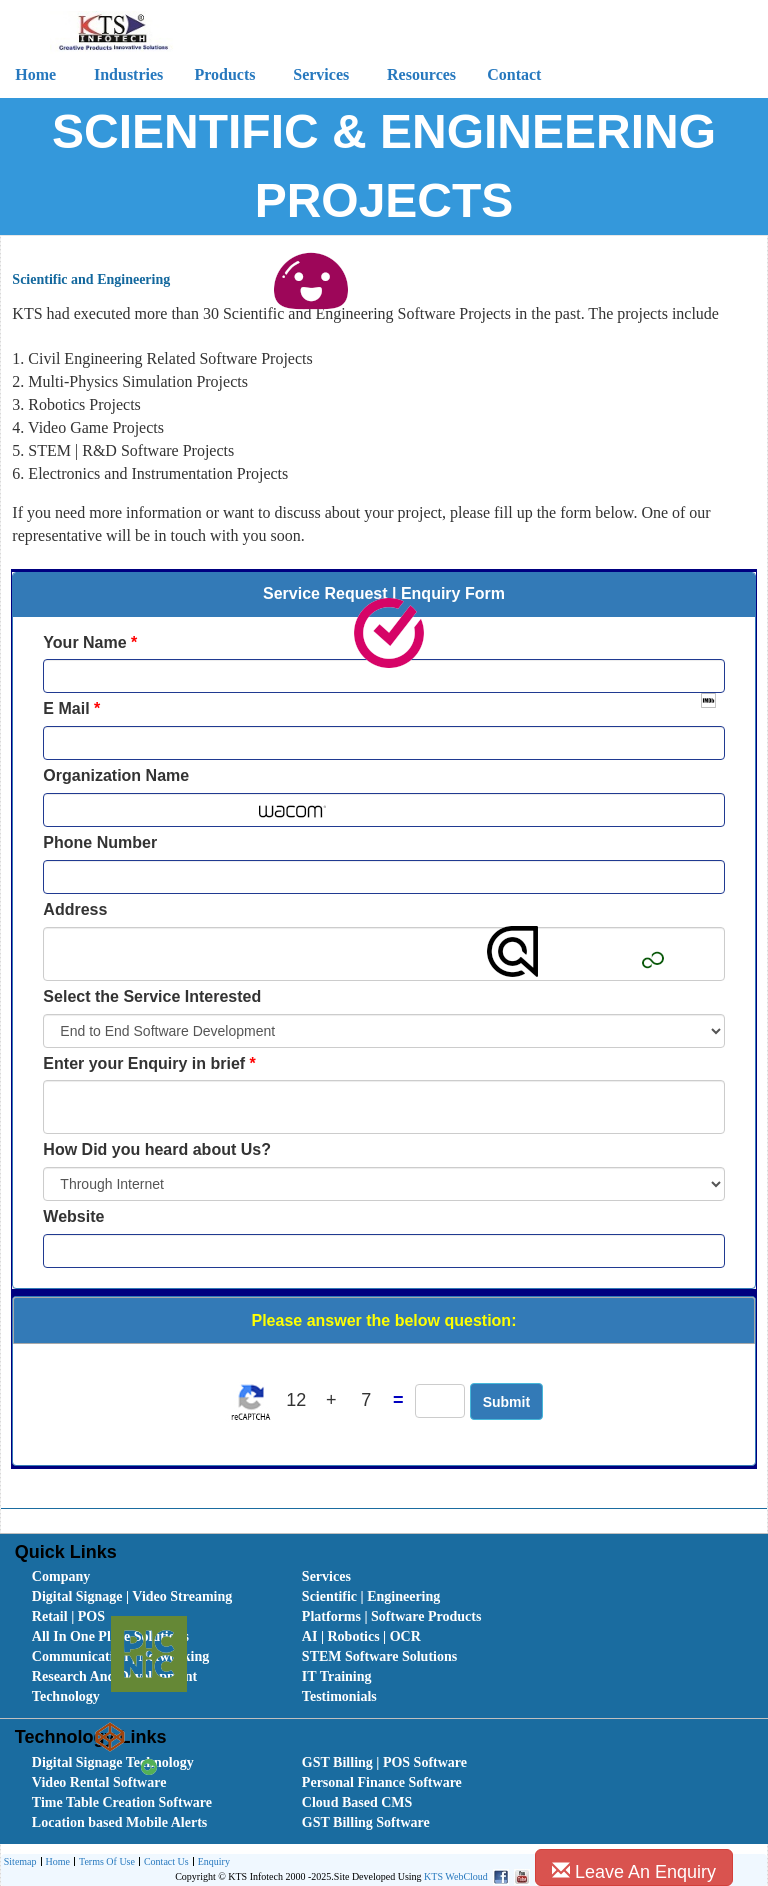  What do you see at coordinates (512, 951) in the screenshot?
I see `search powered by Algolia` at bounding box center [512, 951].